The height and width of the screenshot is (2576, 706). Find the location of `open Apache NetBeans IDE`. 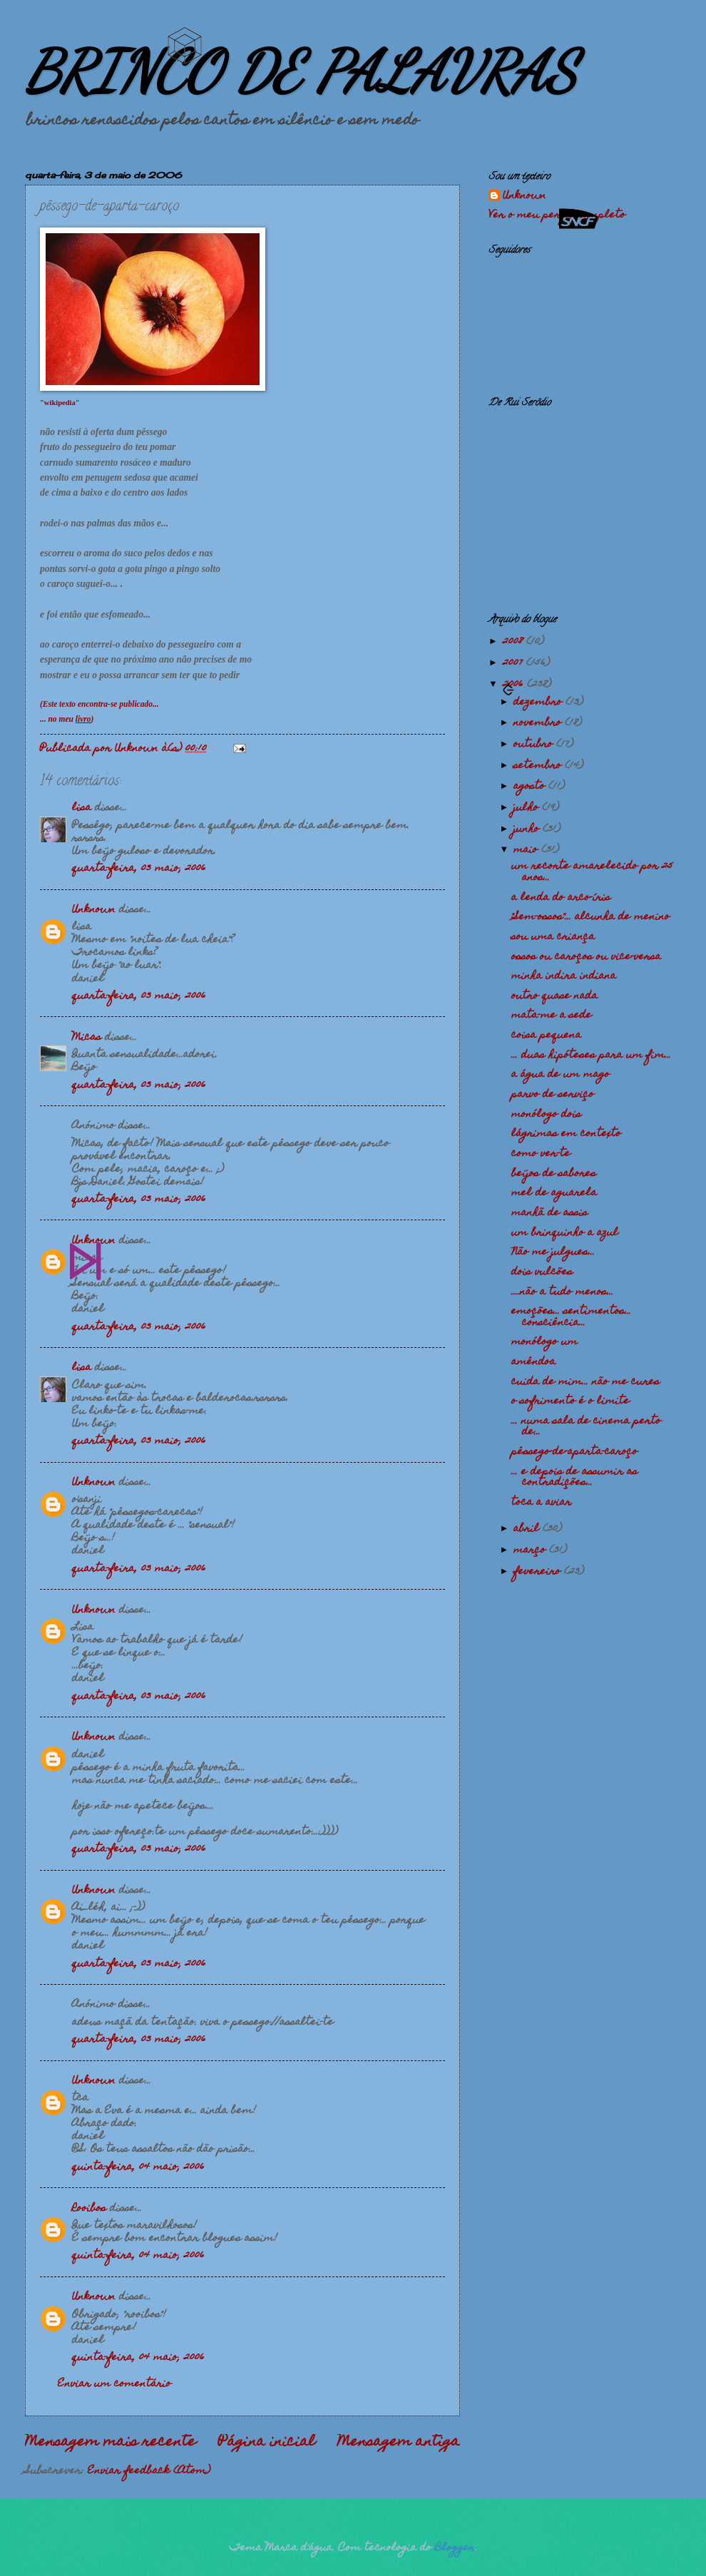

open Apache NetBeans IDE is located at coordinates (185, 46).